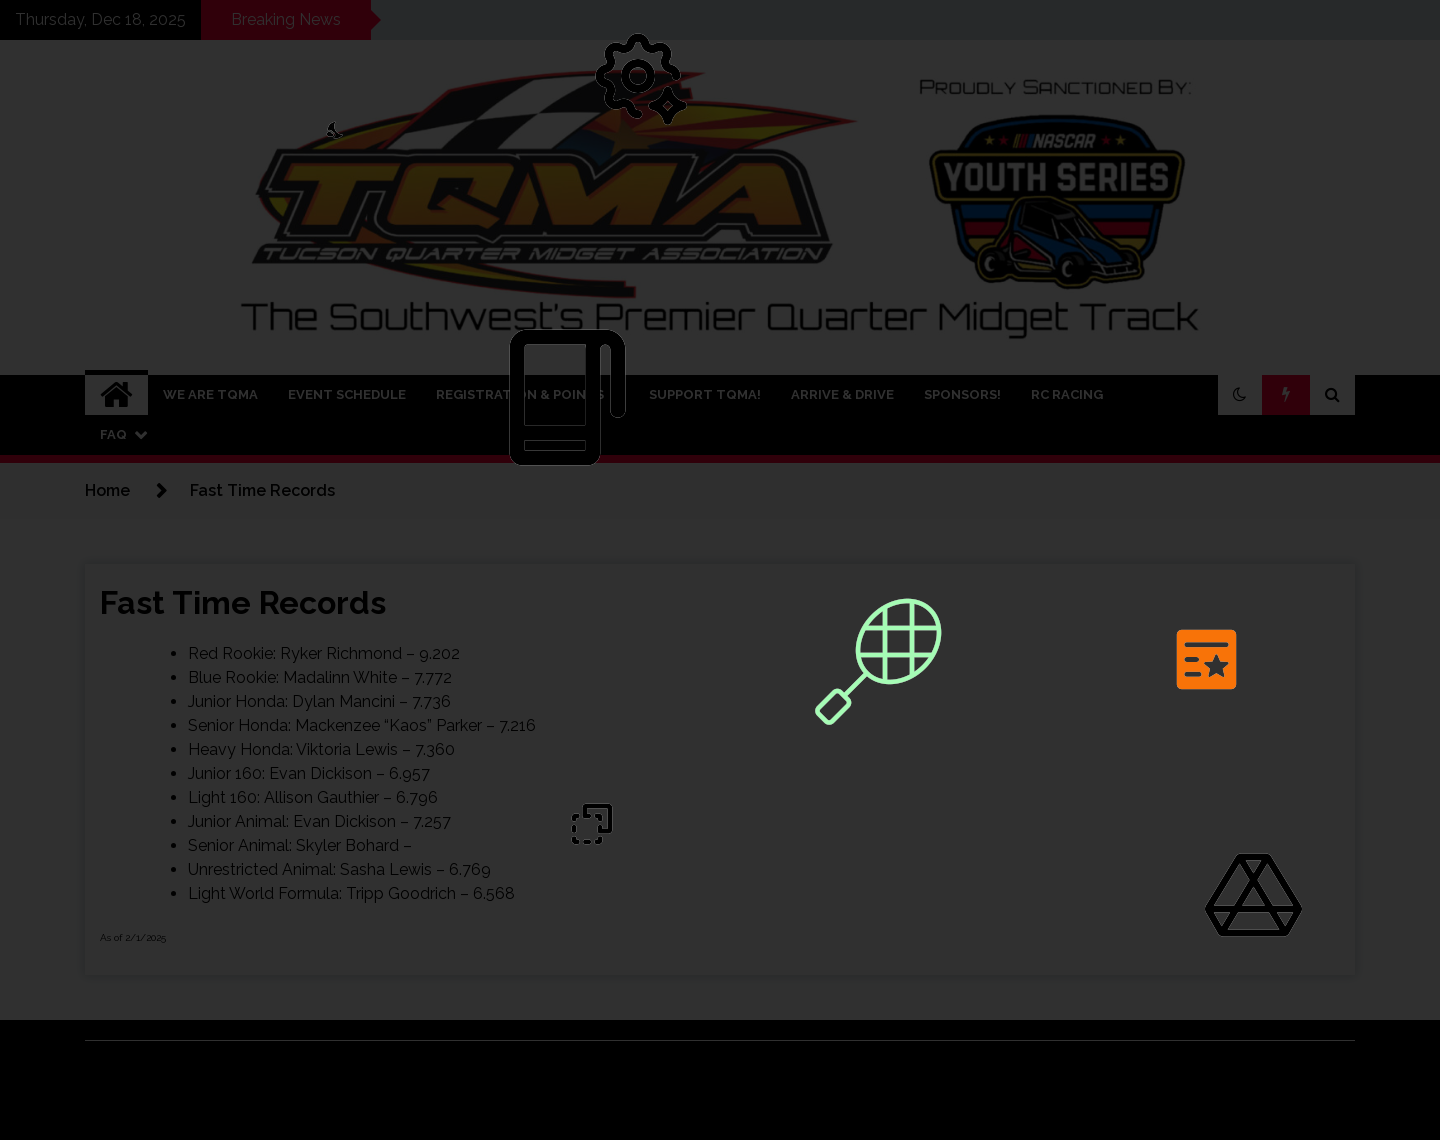 This screenshot has height=1140, width=1440. I want to click on bring selection to front layer, so click(592, 824).